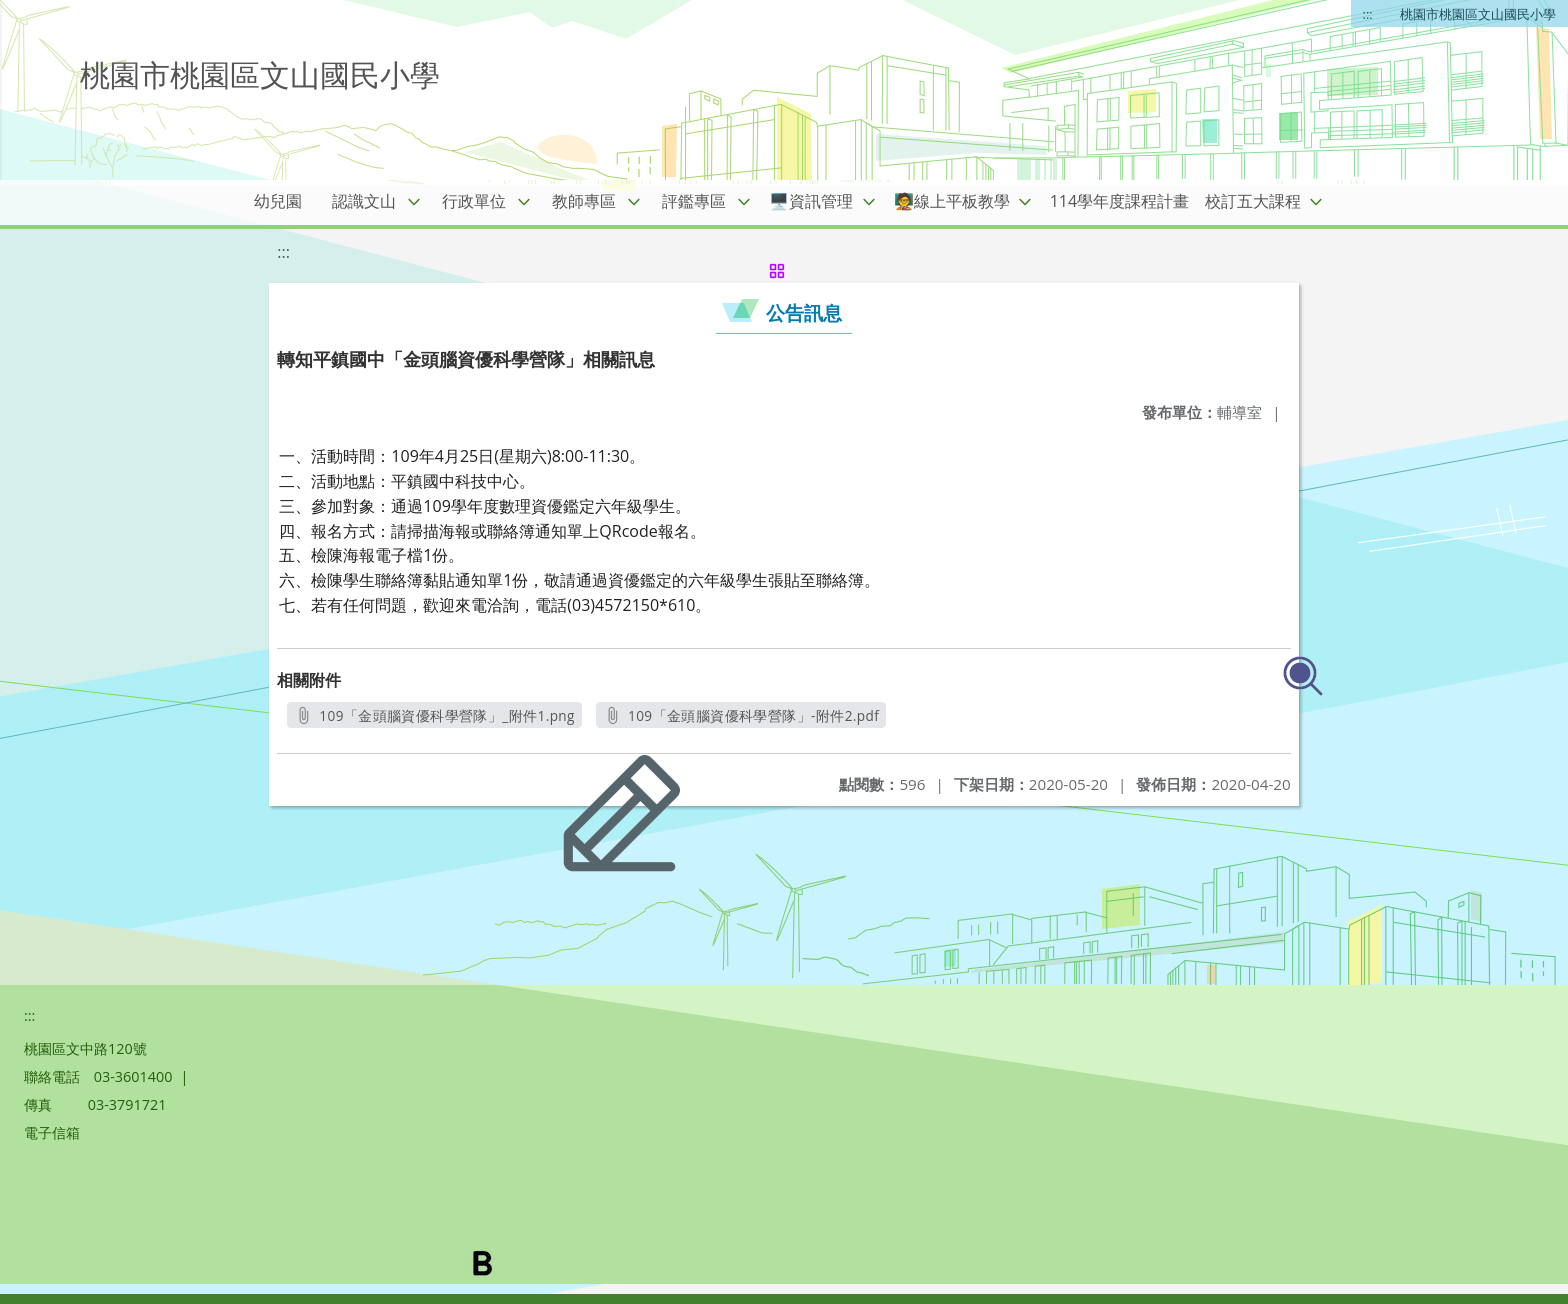 The height and width of the screenshot is (1304, 1568). What do you see at coordinates (619, 815) in the screenshot?
I see `edit text or content` at bounding box center [619, 815].